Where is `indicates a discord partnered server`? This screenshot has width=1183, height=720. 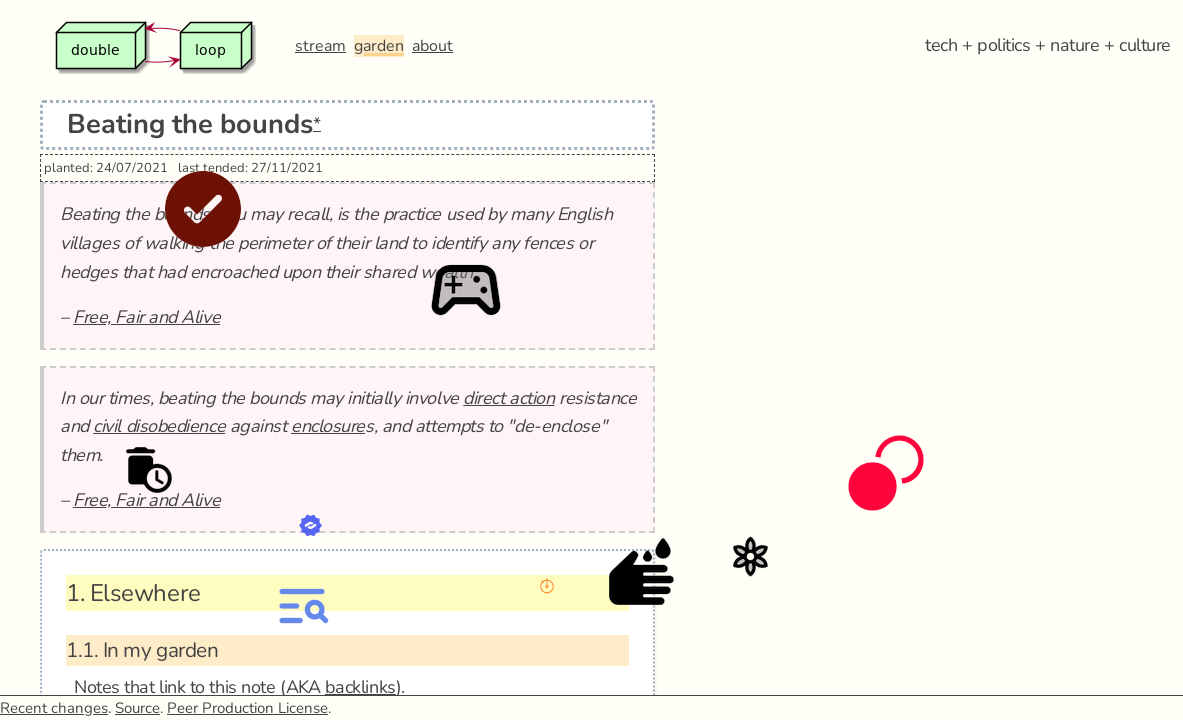 indicates a discord partnered server is located at coordinates (310, 525).